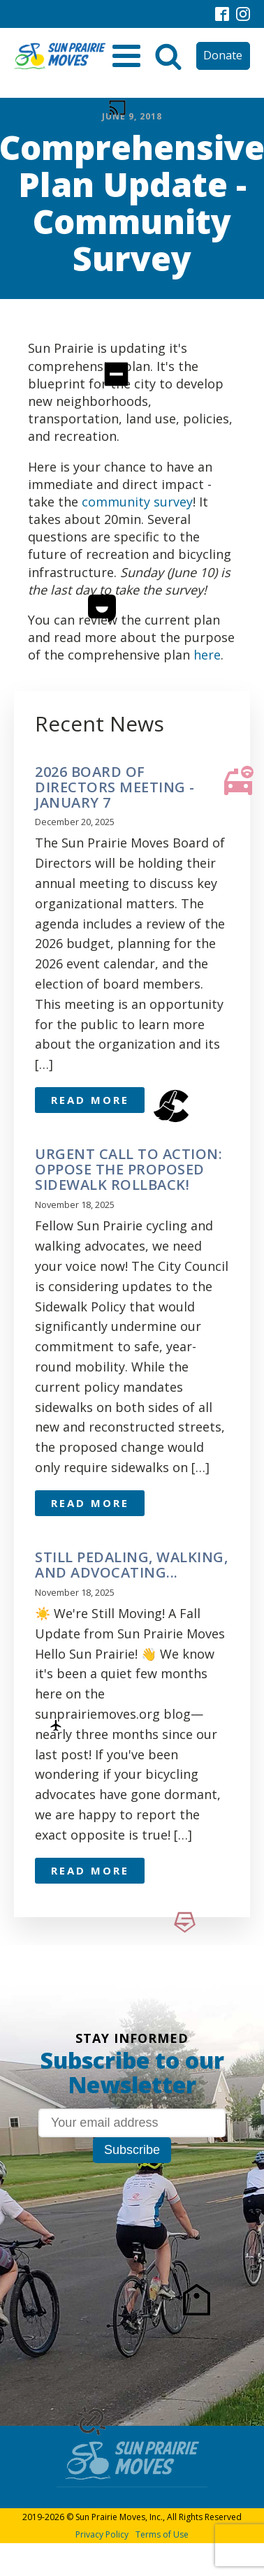 The width and height of the screenshot is (264, 2576). What do you see at coordinates (91, 2421) in the screenshot?
I see `unlink or break a connected URL` at bounding box center [91, 2421].